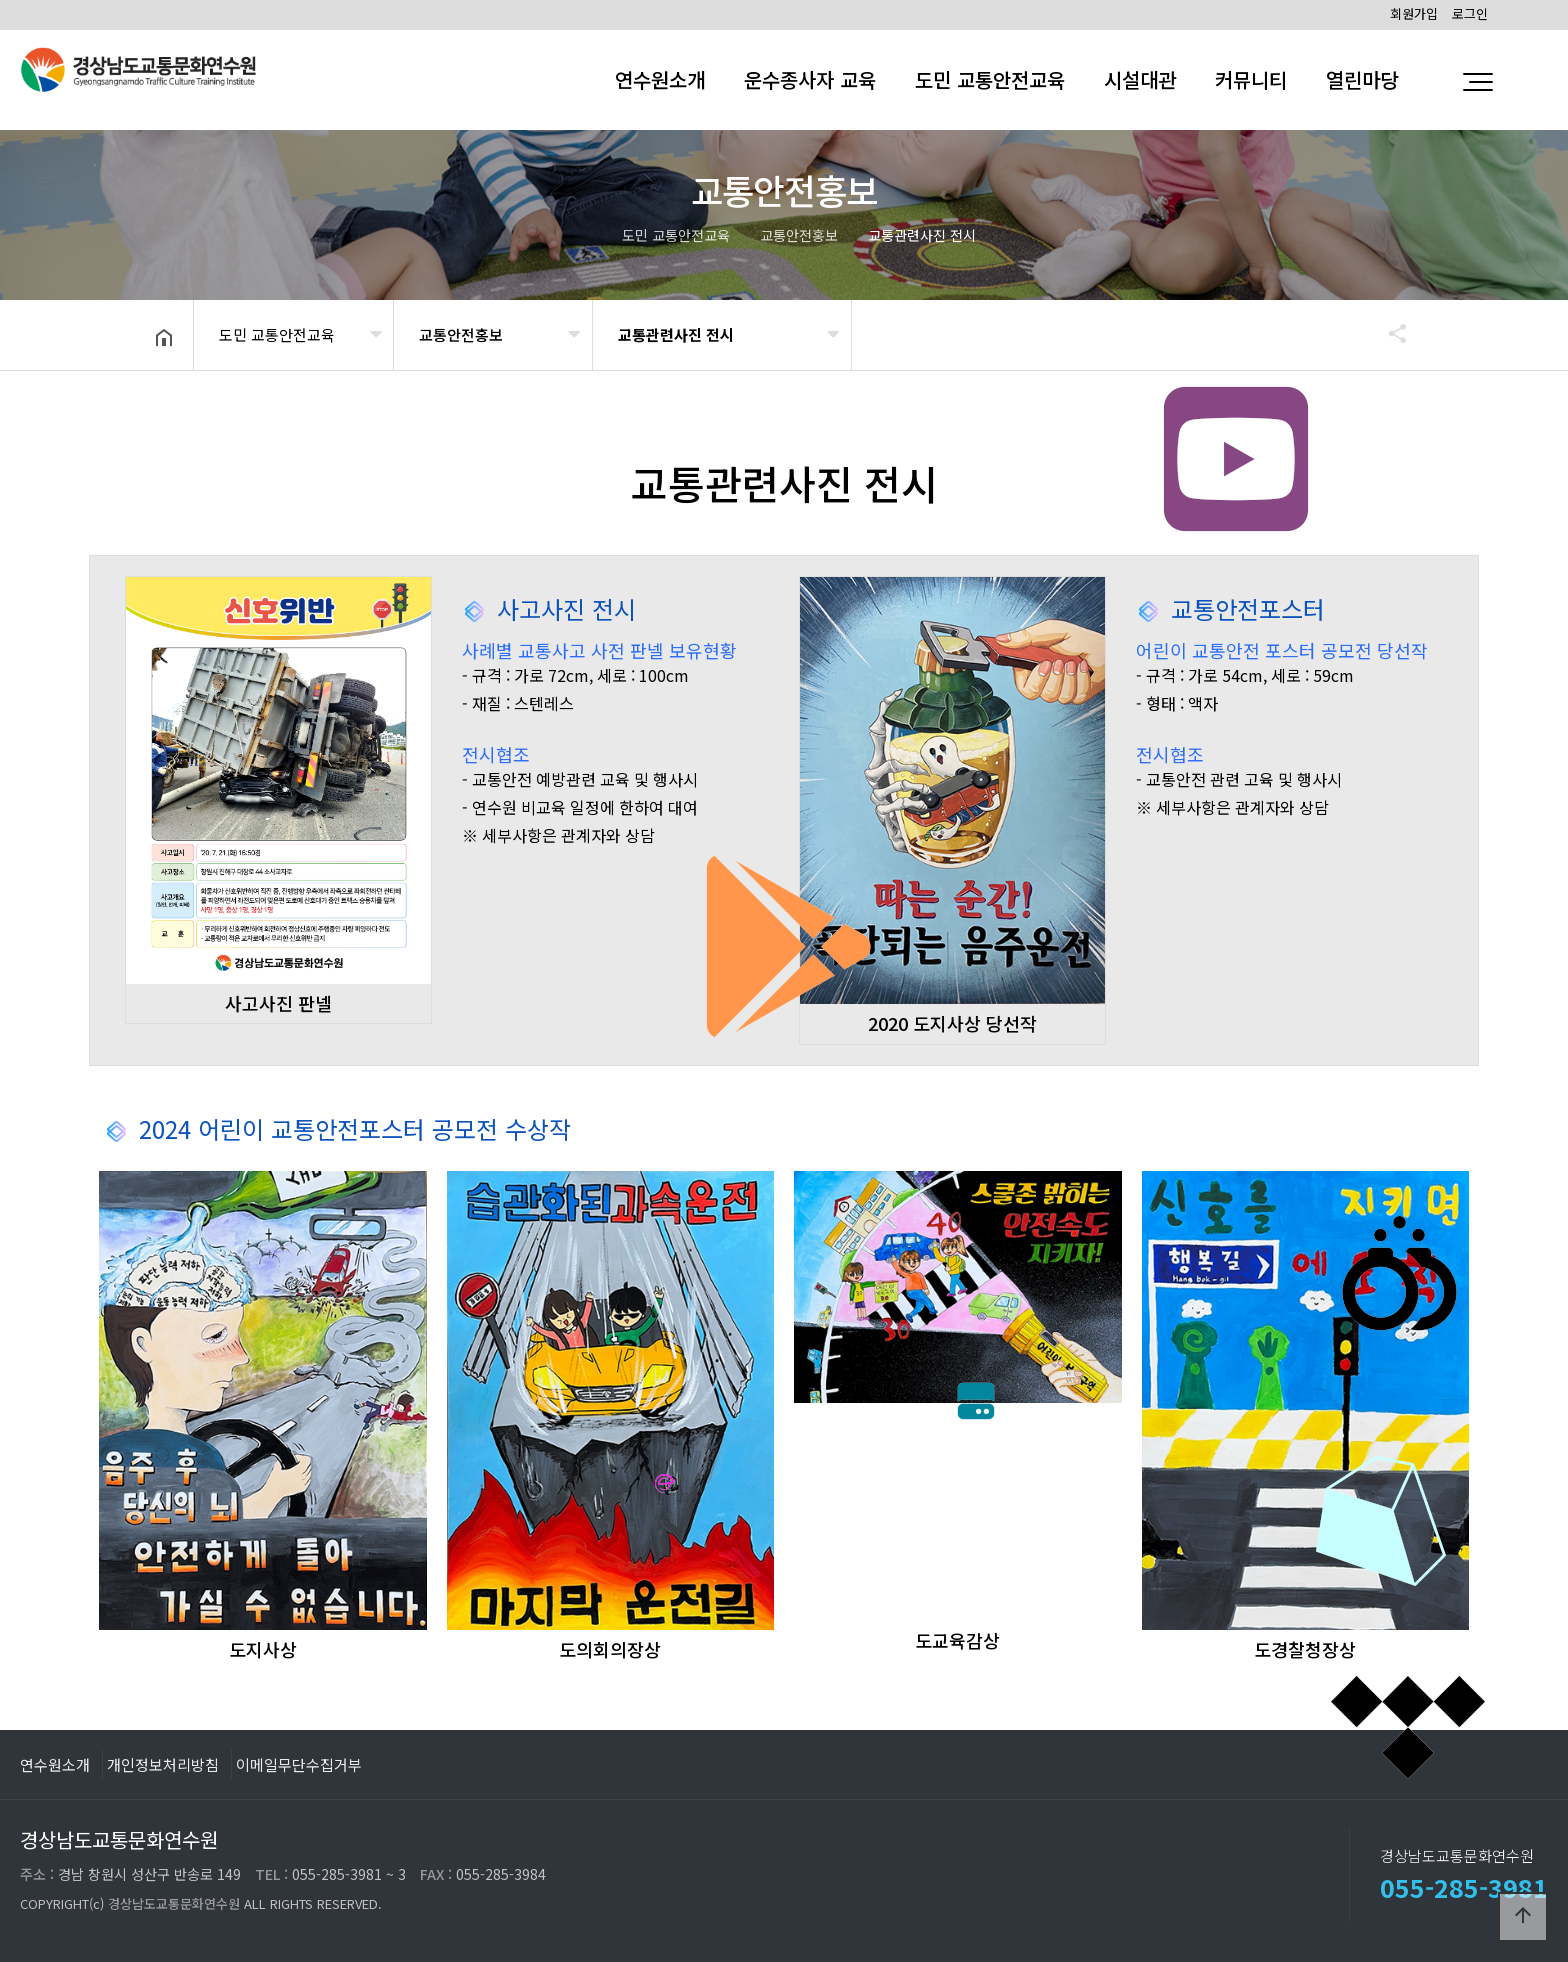  I want to click on open the google play store, so click(788, 946).